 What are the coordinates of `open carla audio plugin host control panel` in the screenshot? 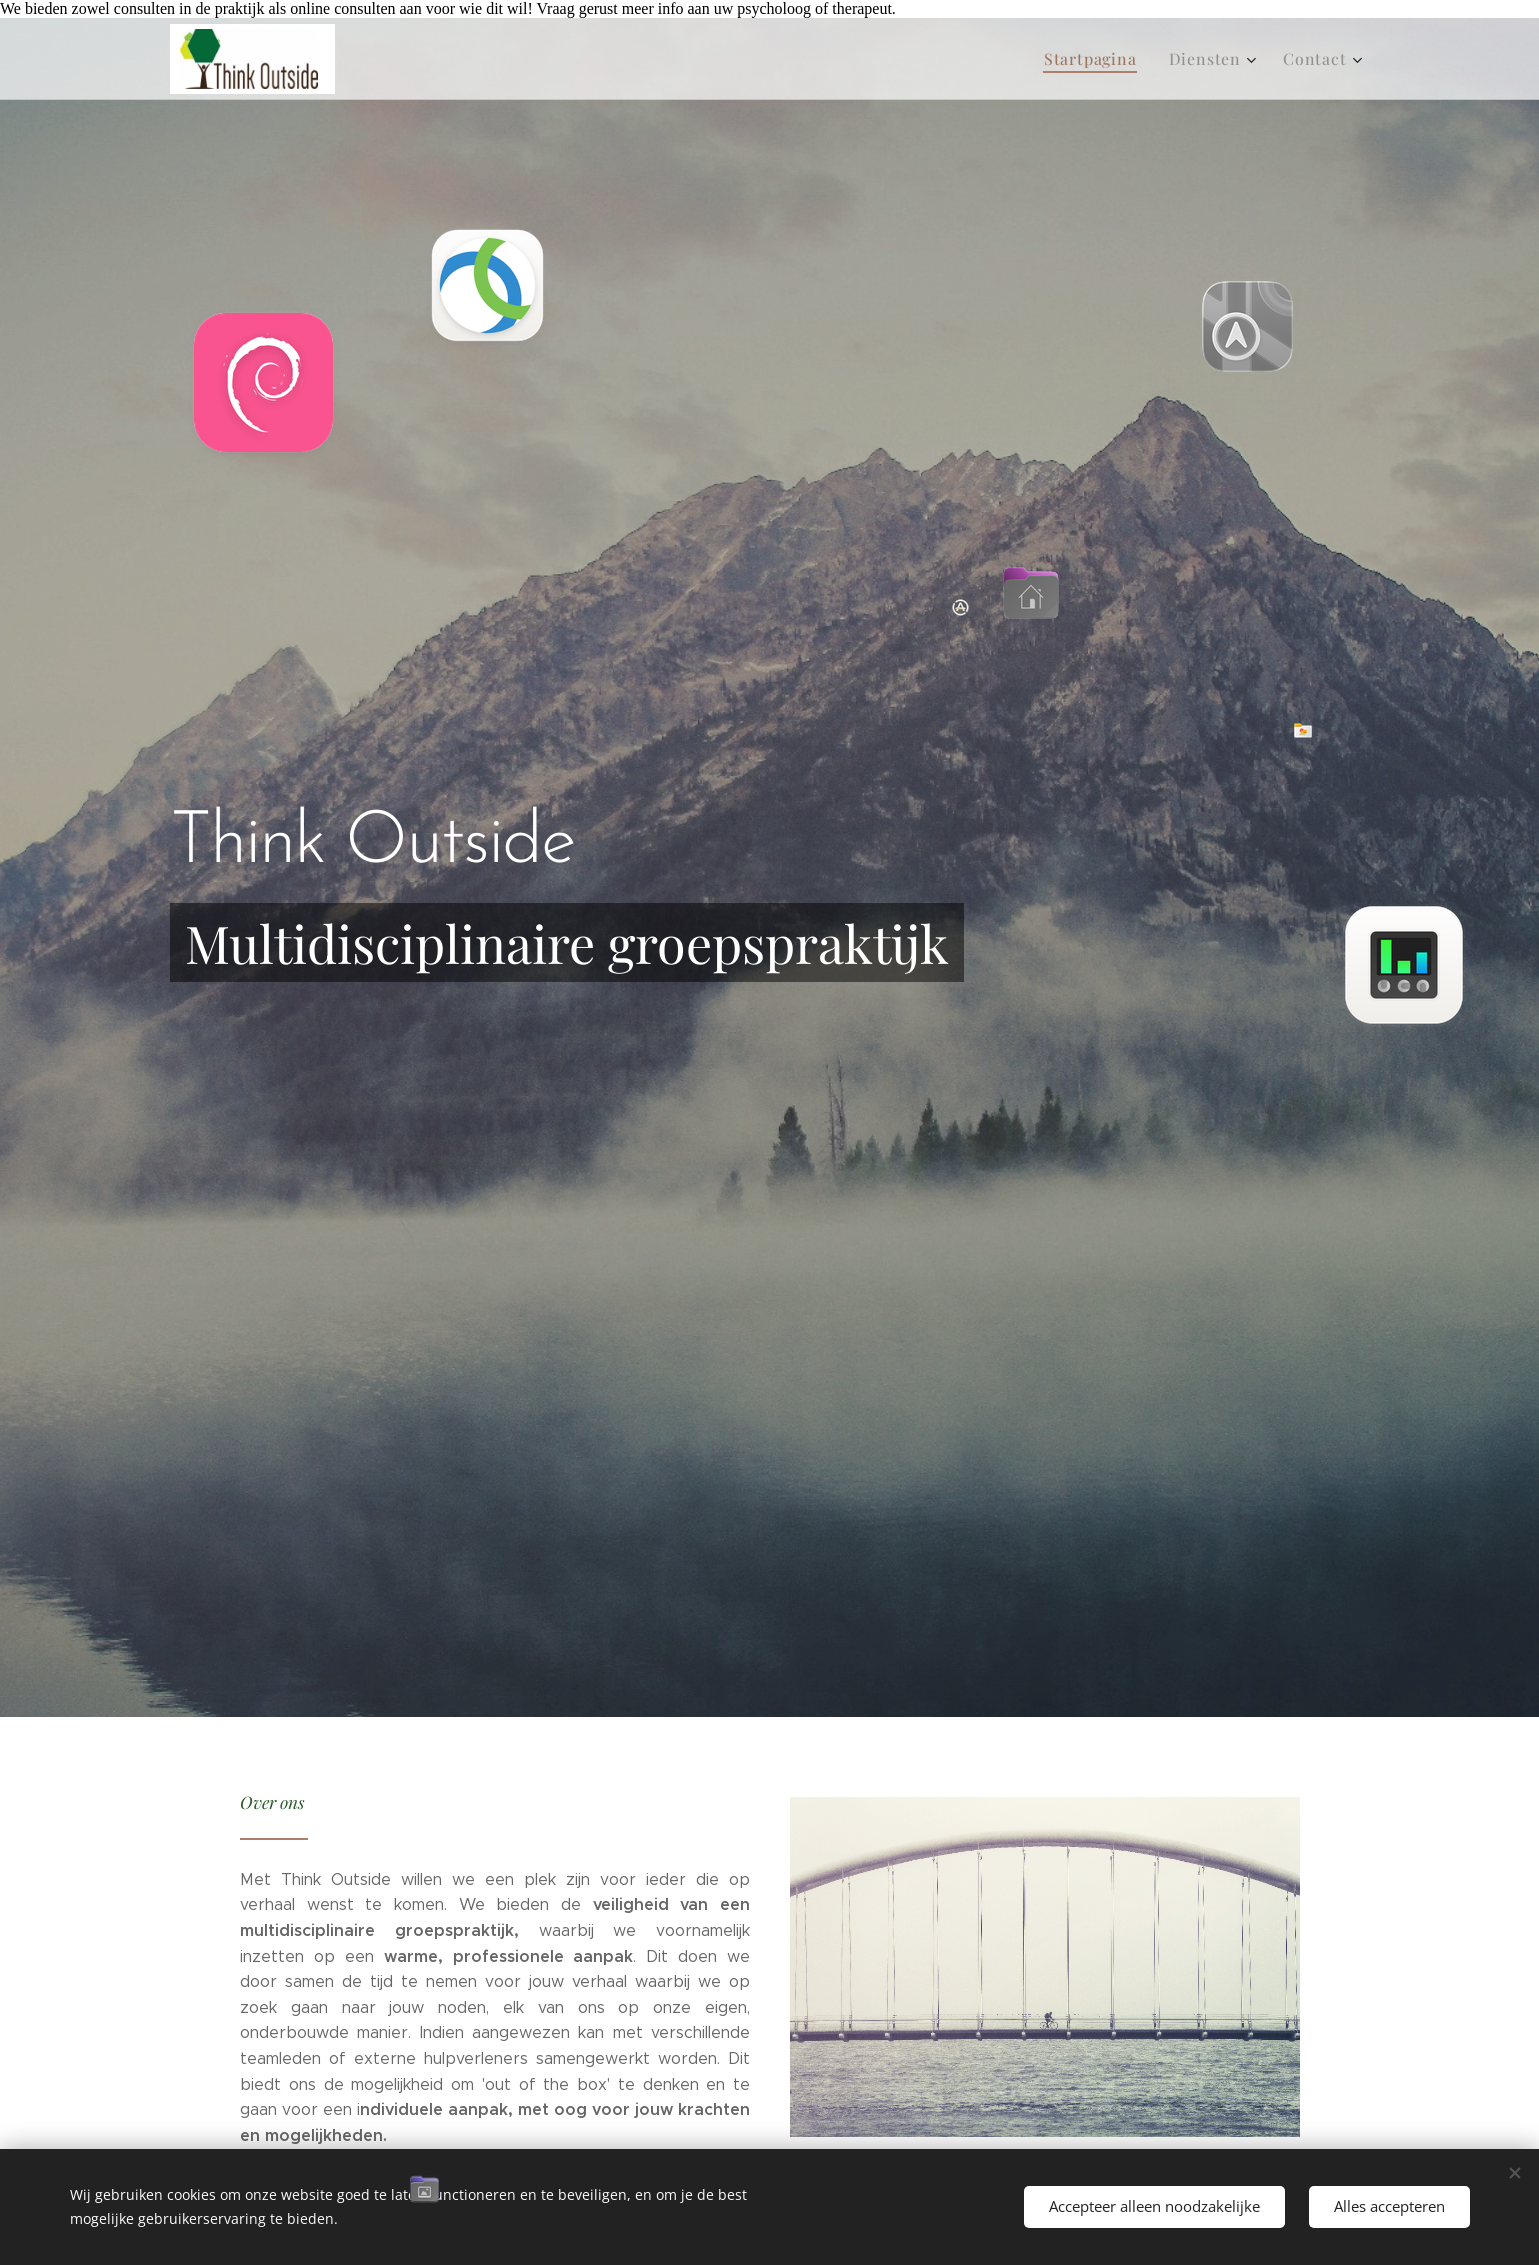 It's located at (1404, 965).